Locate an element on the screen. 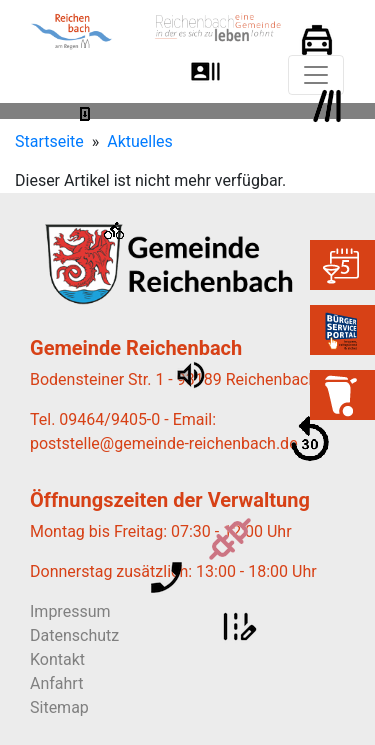 The image size is (375, 745). connect or establish a connection is located at coordinates (230, 539).